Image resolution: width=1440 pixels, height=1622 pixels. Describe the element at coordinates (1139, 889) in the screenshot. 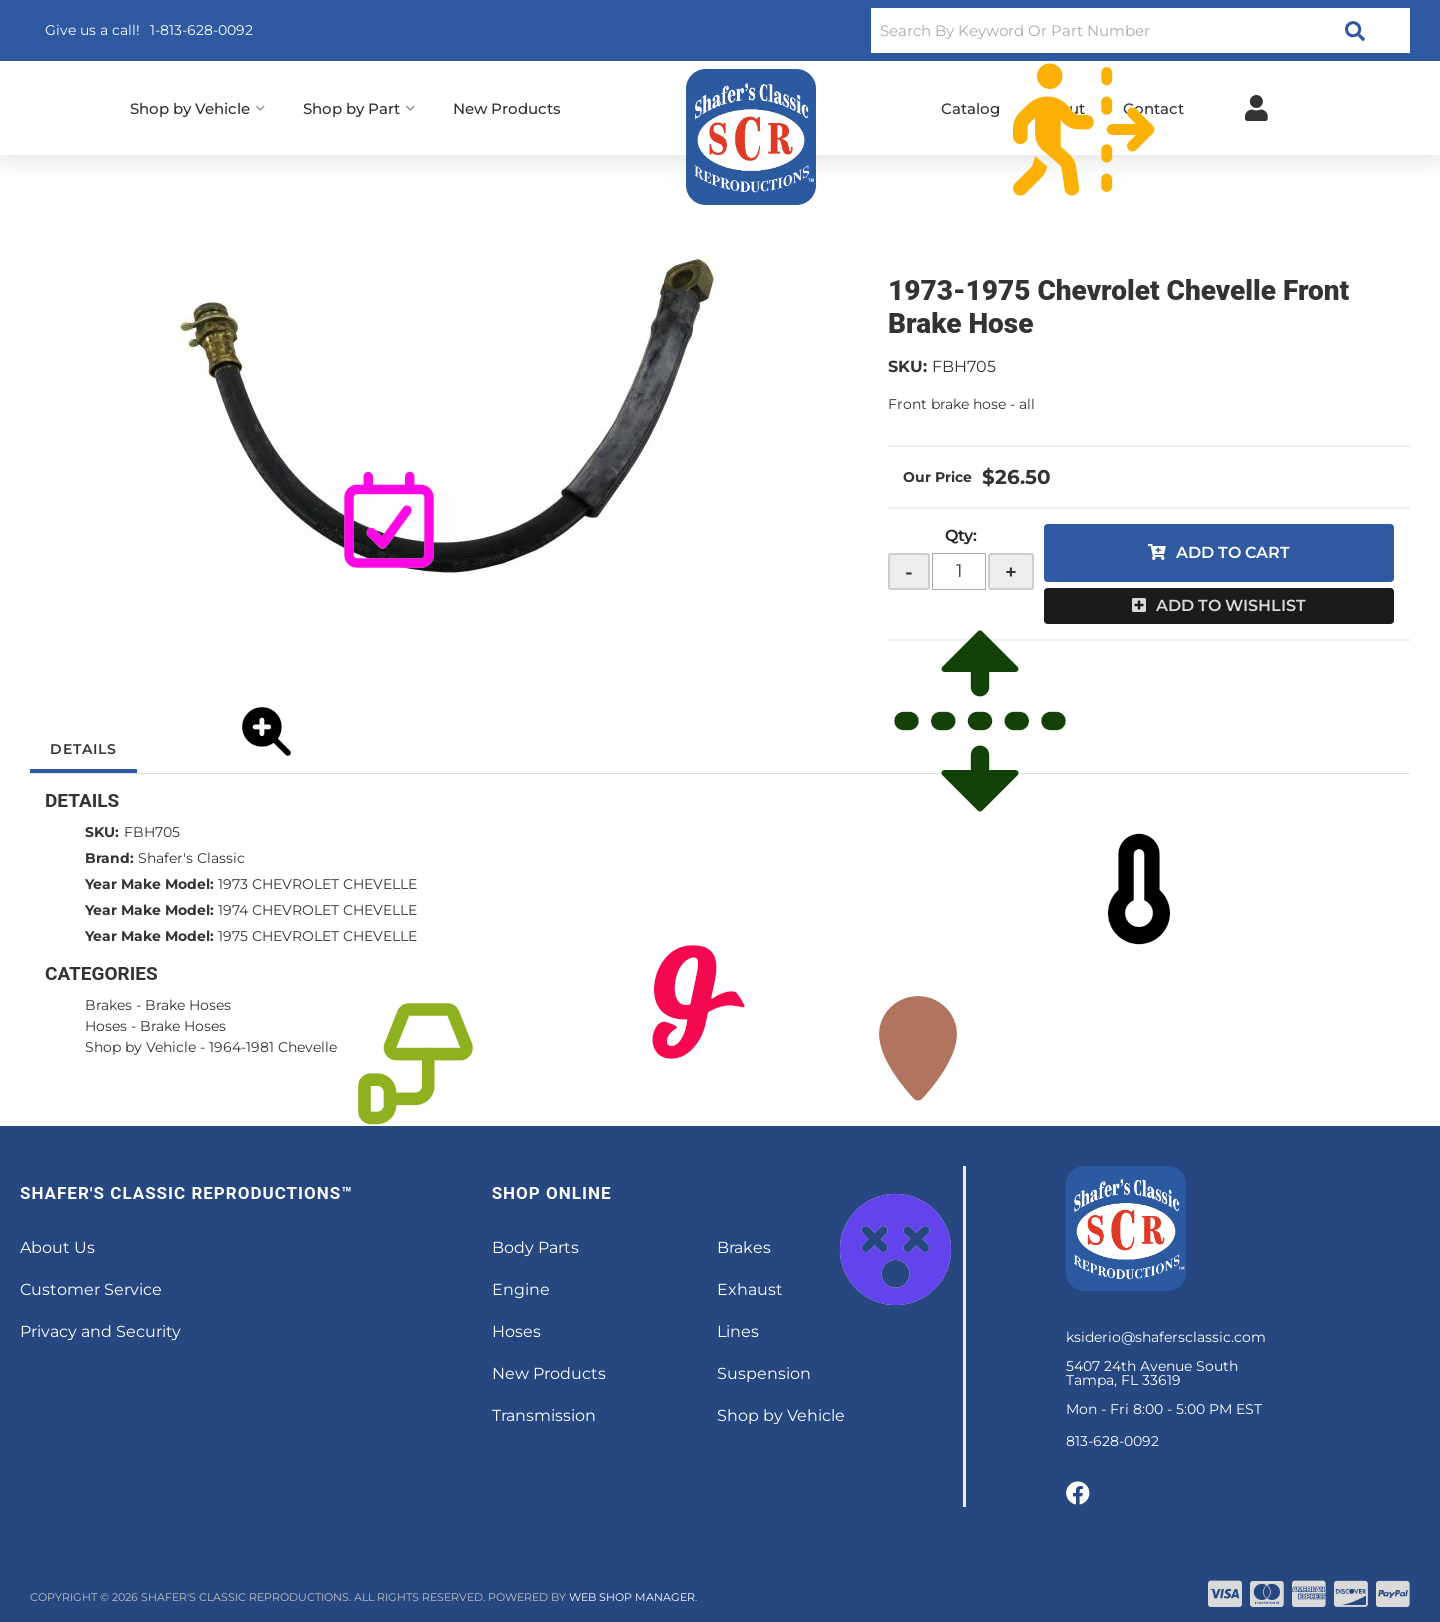

I see `indicates maximum temperature level` at that location.